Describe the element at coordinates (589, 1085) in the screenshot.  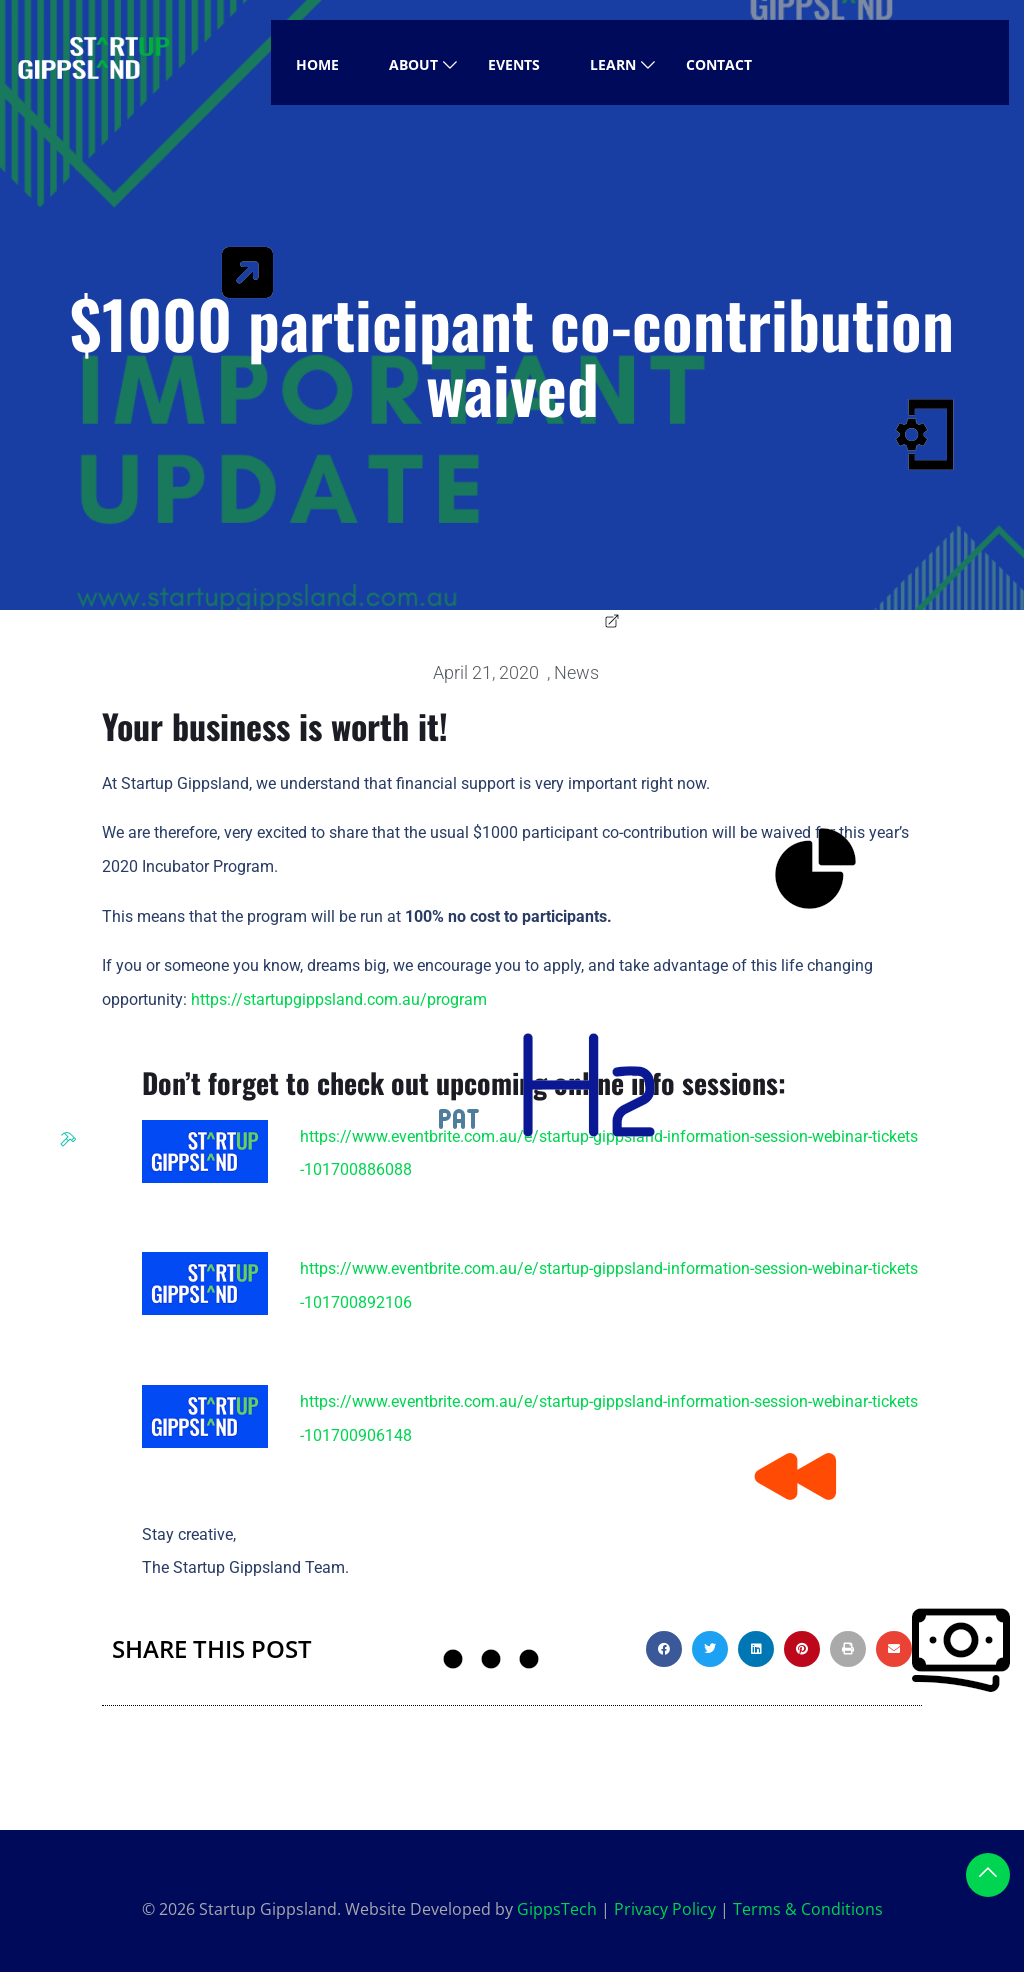
I see `format text as heading level 2` at that location.